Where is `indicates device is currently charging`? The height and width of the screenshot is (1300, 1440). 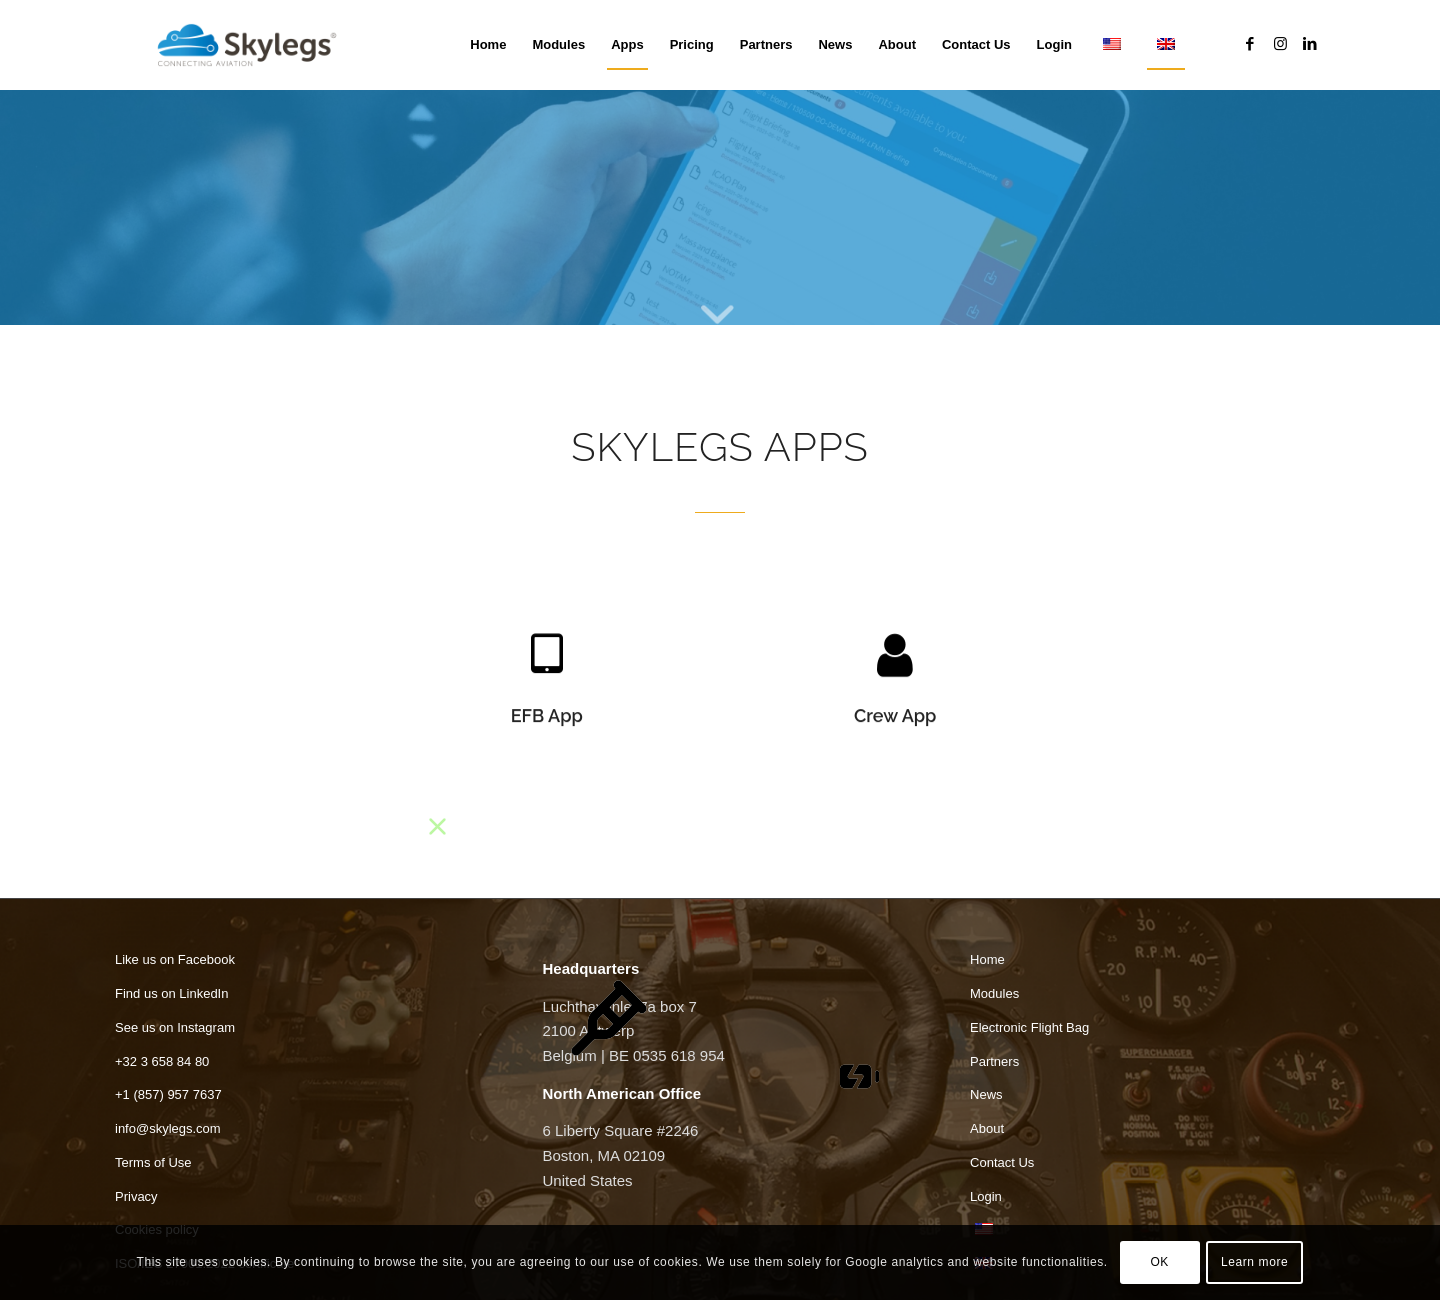
indicates device is currently charging is located at coordinates (859, 1076).